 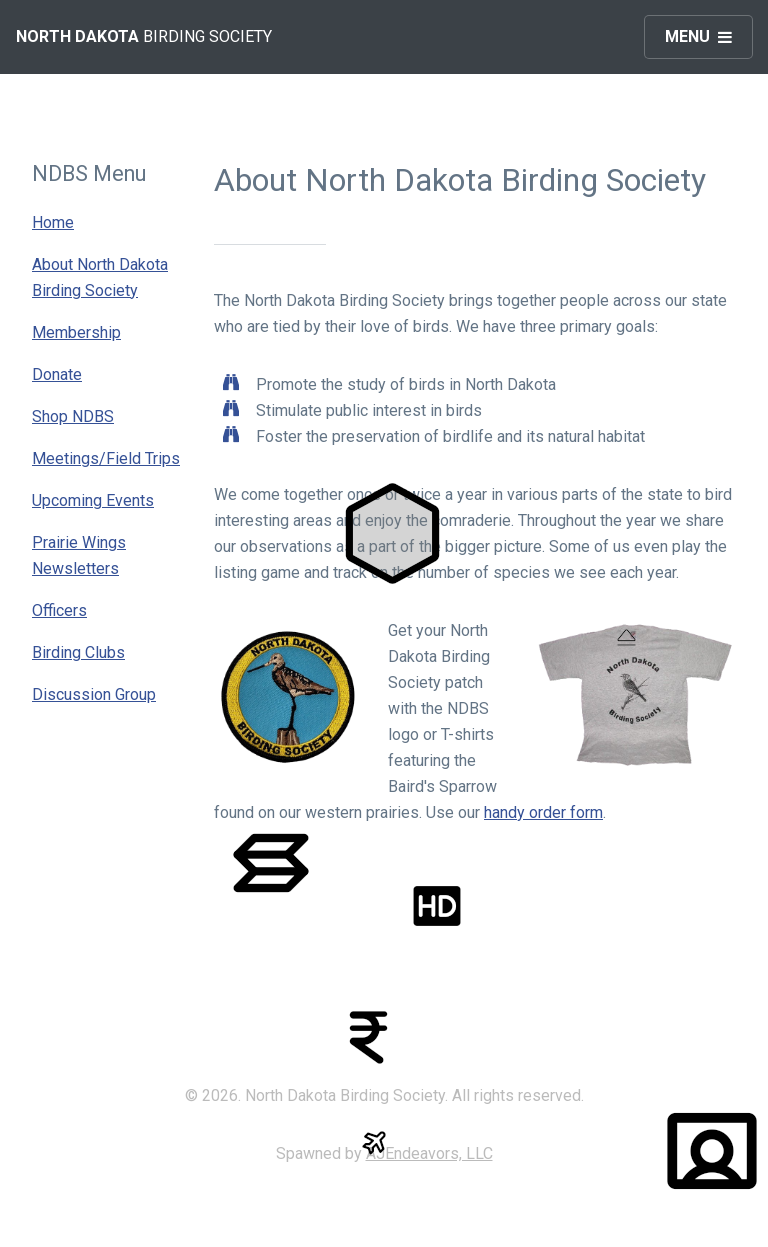 I want to click on indicates high-definition video quality, so click(x=437, y=906).